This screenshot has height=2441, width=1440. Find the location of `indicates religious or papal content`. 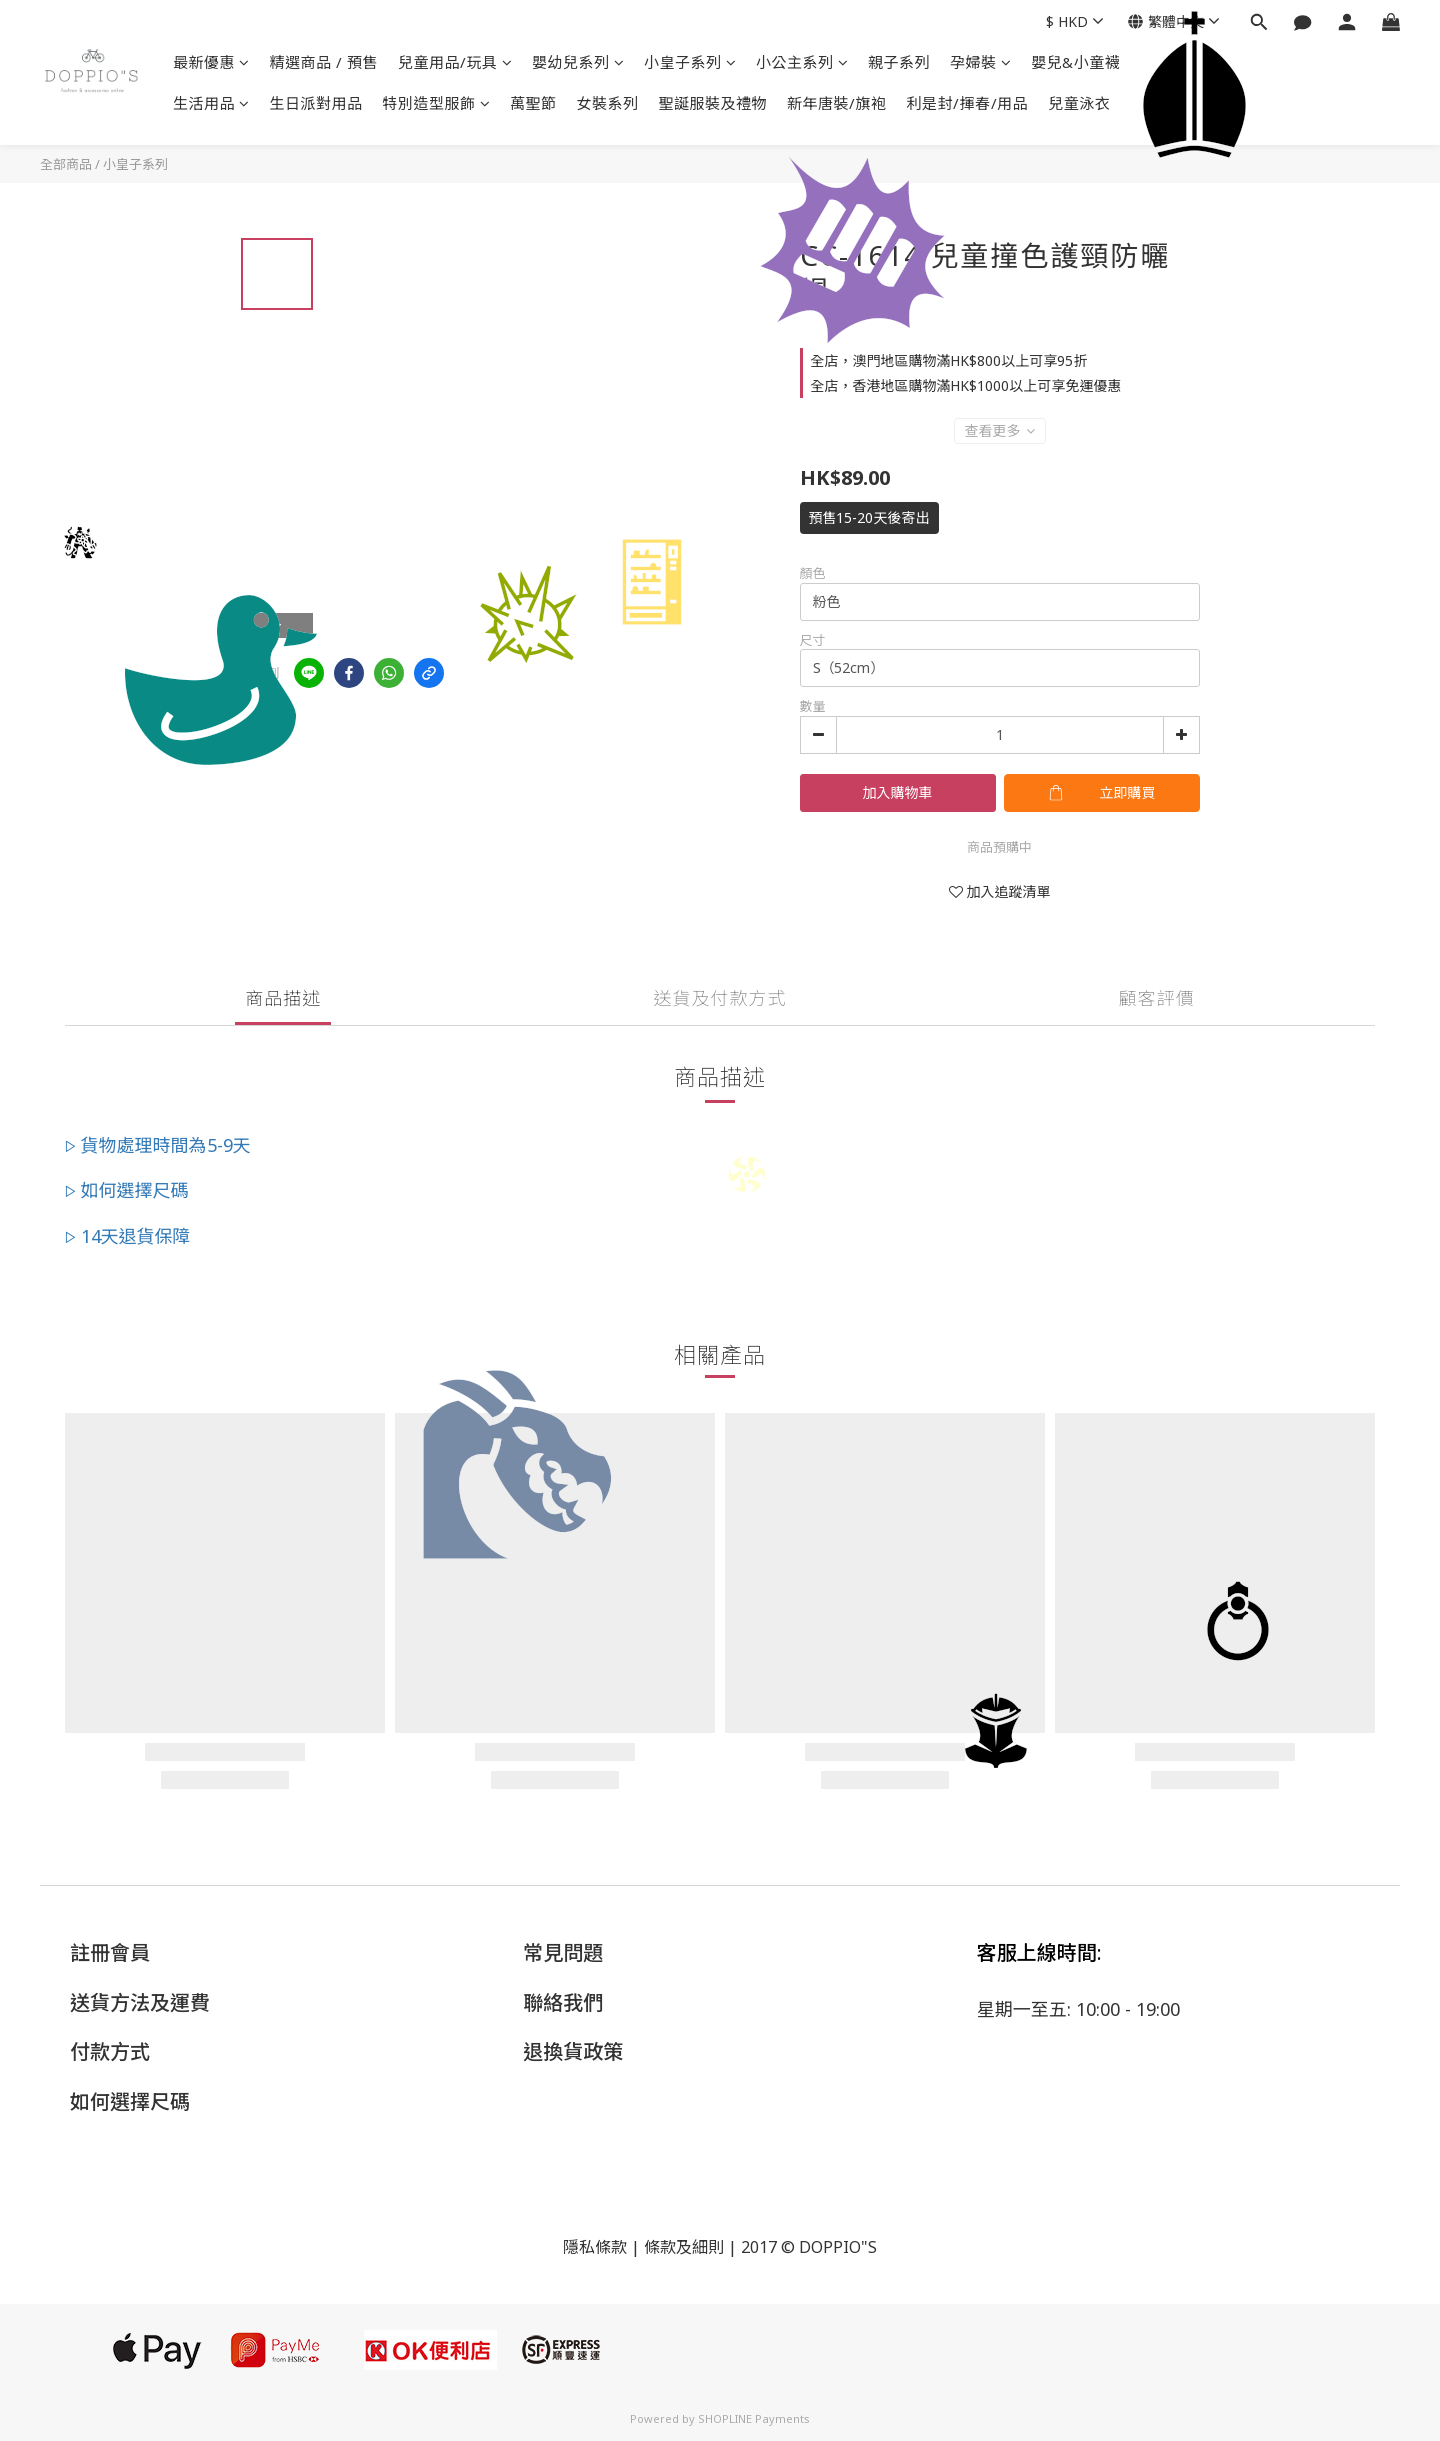

indicates religious or papal content is located at coordinates (1194, 84).